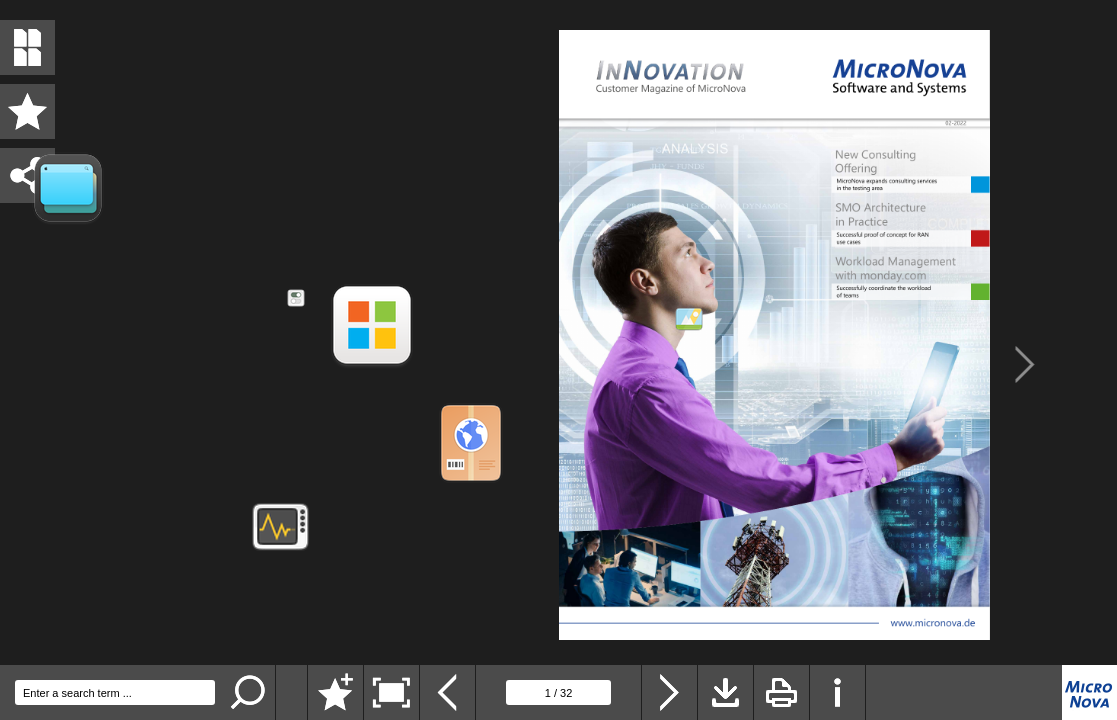 The image size is (1117, 720). Describe the element at coordinates (68, 188) in the screenshot. I see `open window management settings` at that location.